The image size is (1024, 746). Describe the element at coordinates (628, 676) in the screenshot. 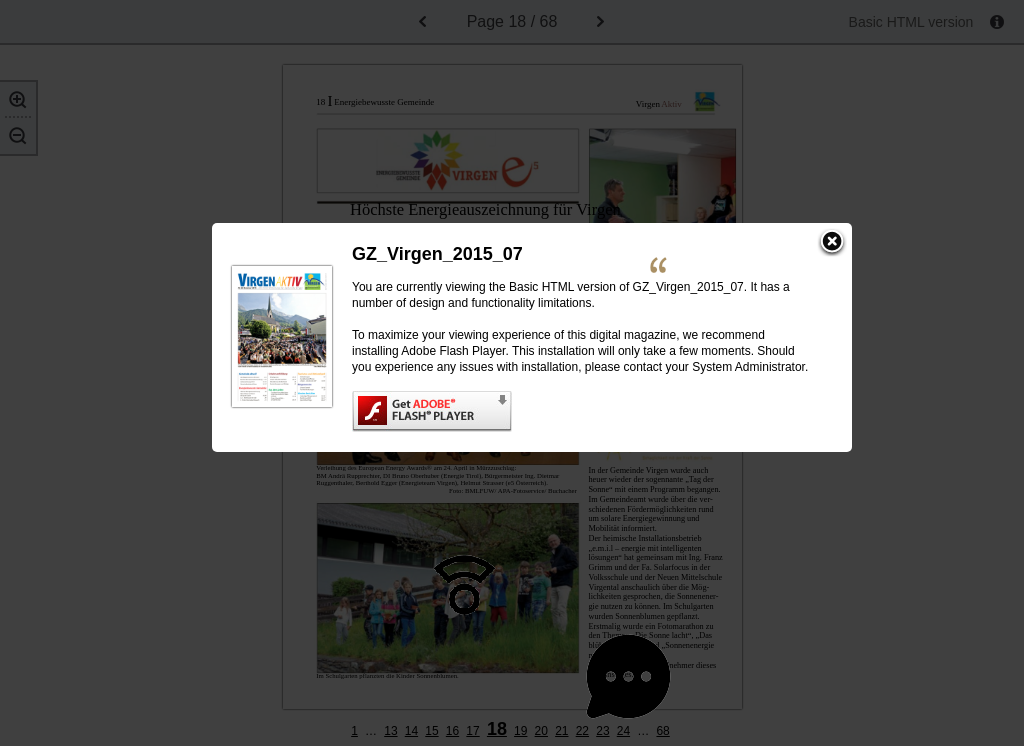

I see `open chat or messaging` at that location.